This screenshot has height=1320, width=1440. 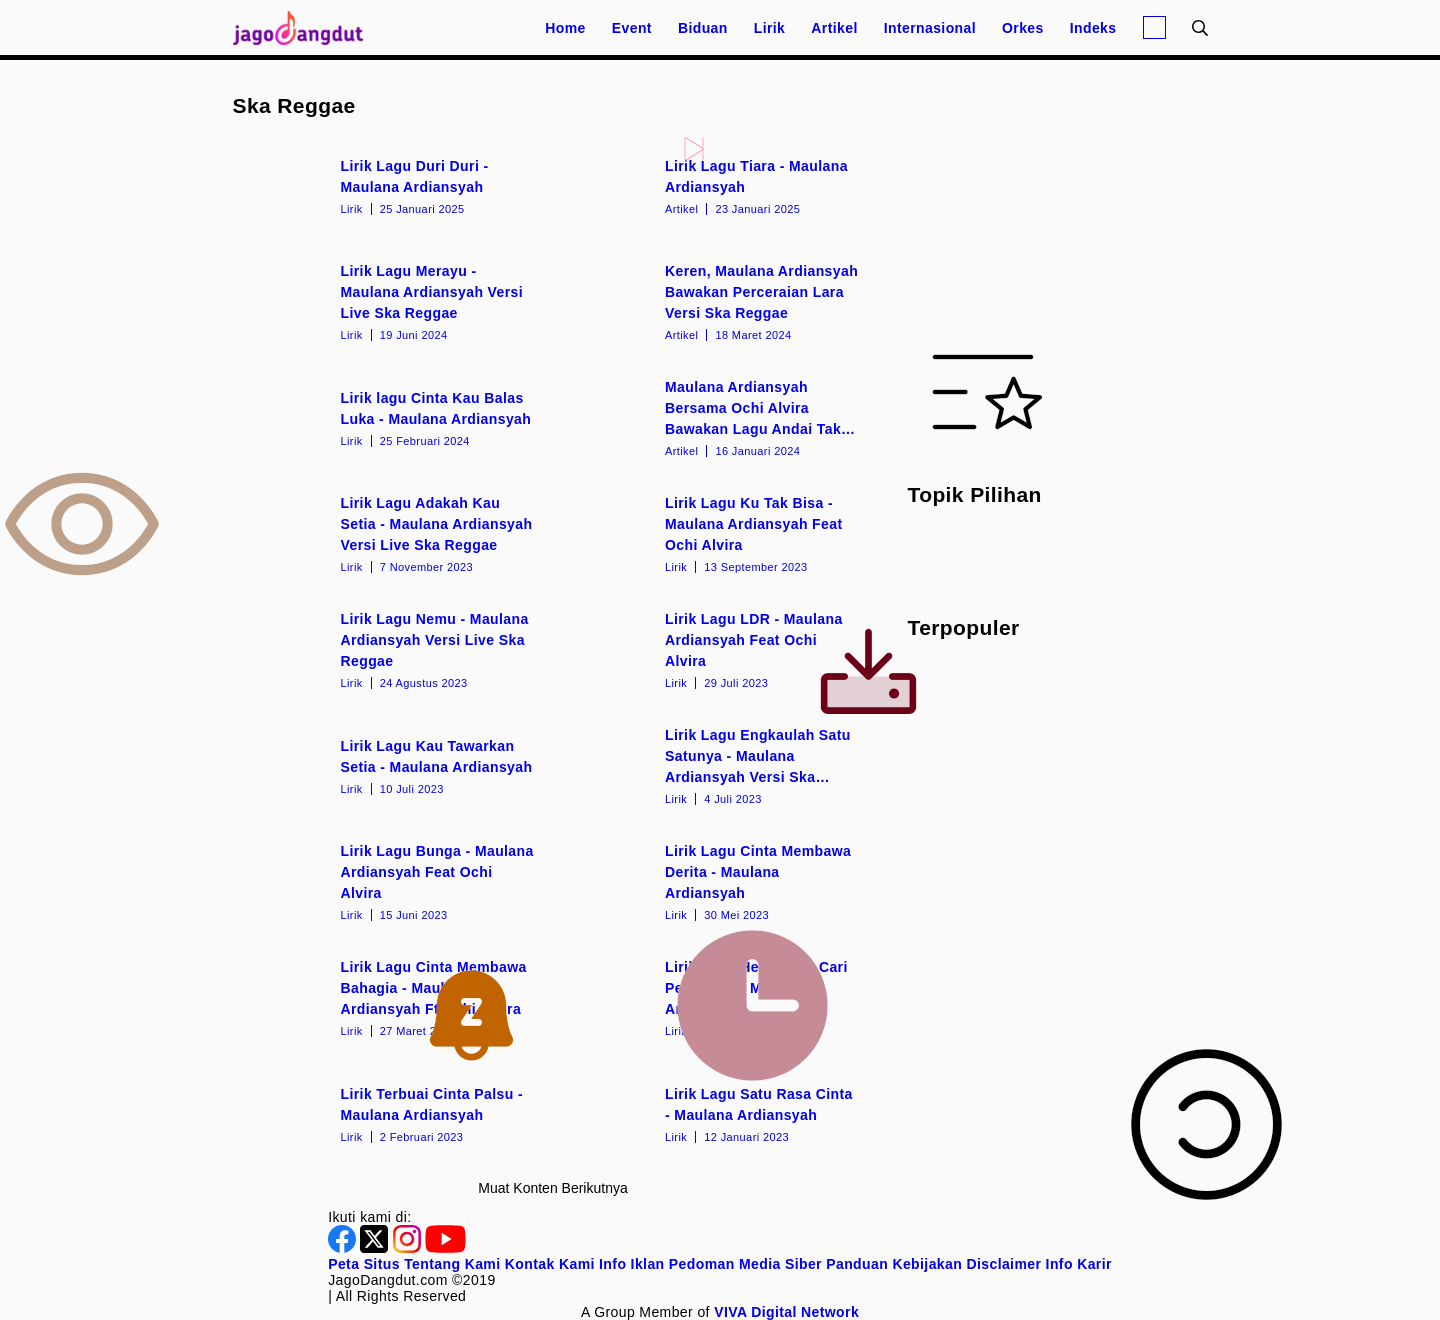 I want to click on skip to the next track or media item, so click(x=694, y=149).